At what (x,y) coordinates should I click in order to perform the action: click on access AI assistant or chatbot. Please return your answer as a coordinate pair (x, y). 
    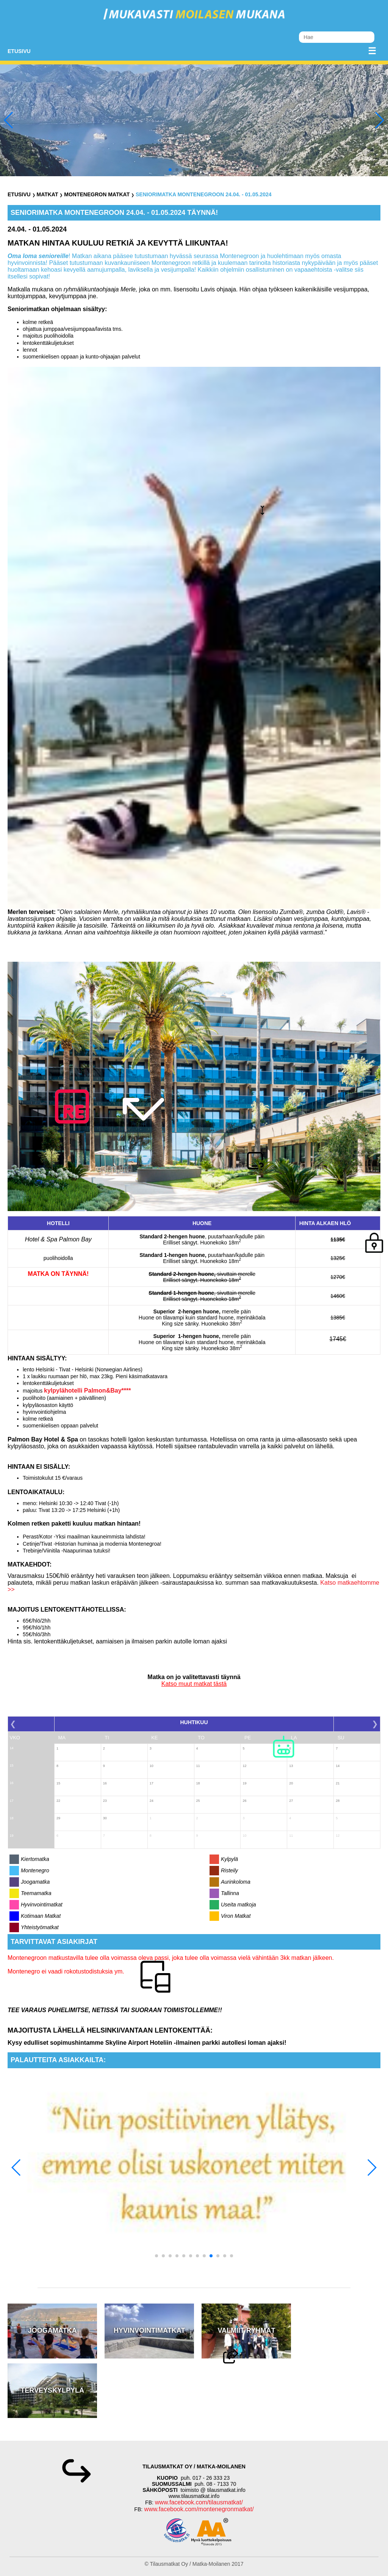
    Looking at the image, I should click on (283, 1748).